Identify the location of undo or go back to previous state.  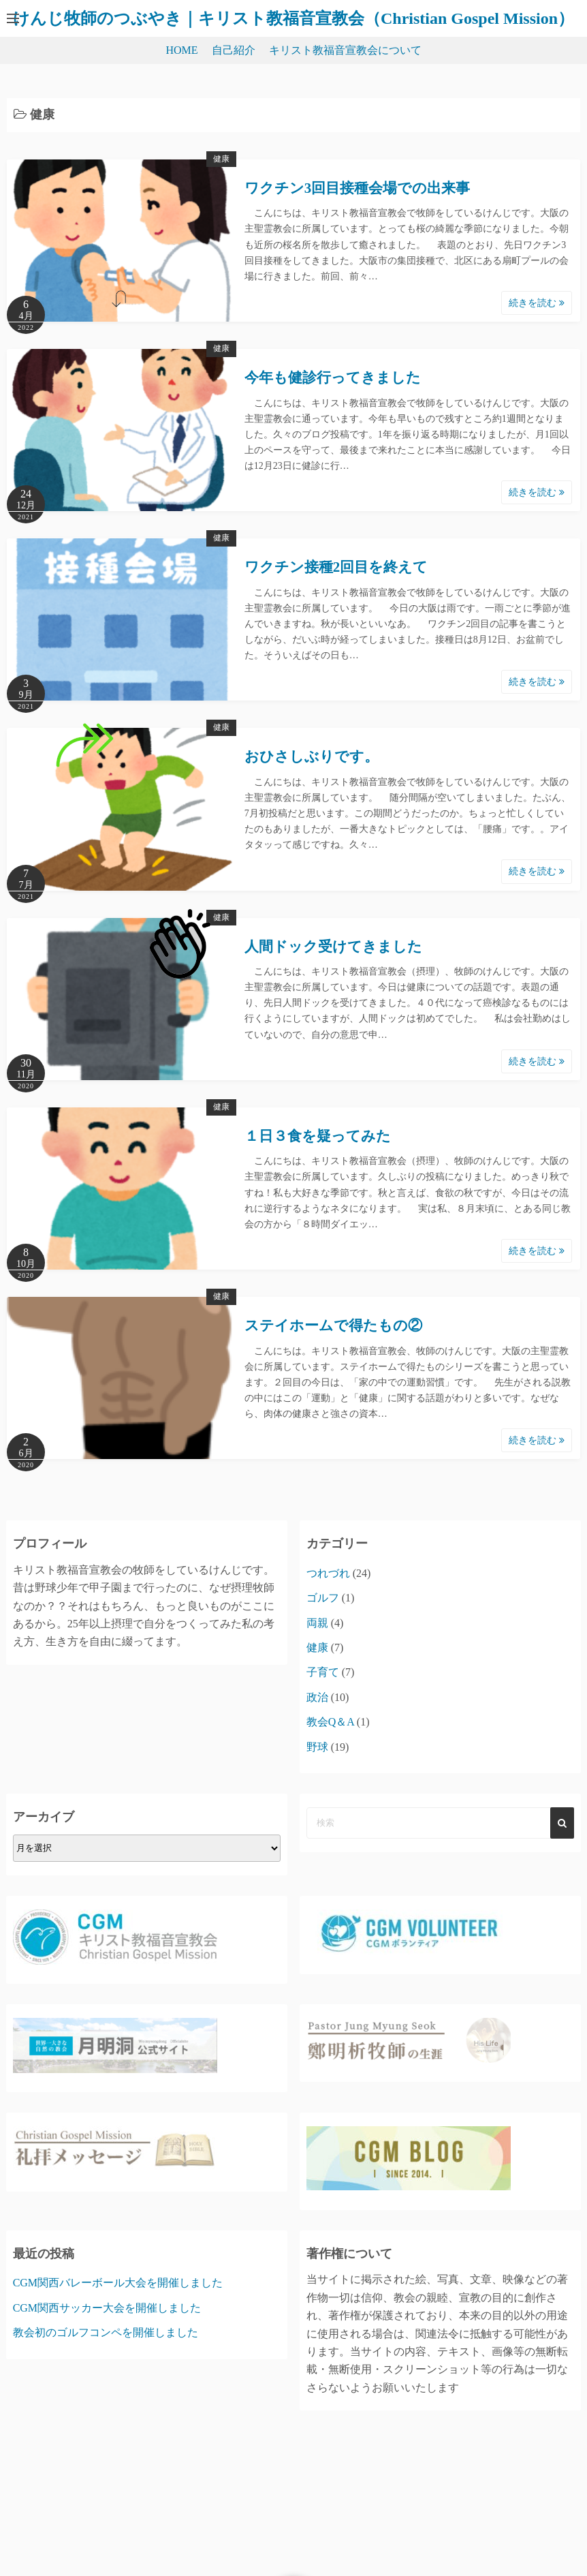
(119, 298).